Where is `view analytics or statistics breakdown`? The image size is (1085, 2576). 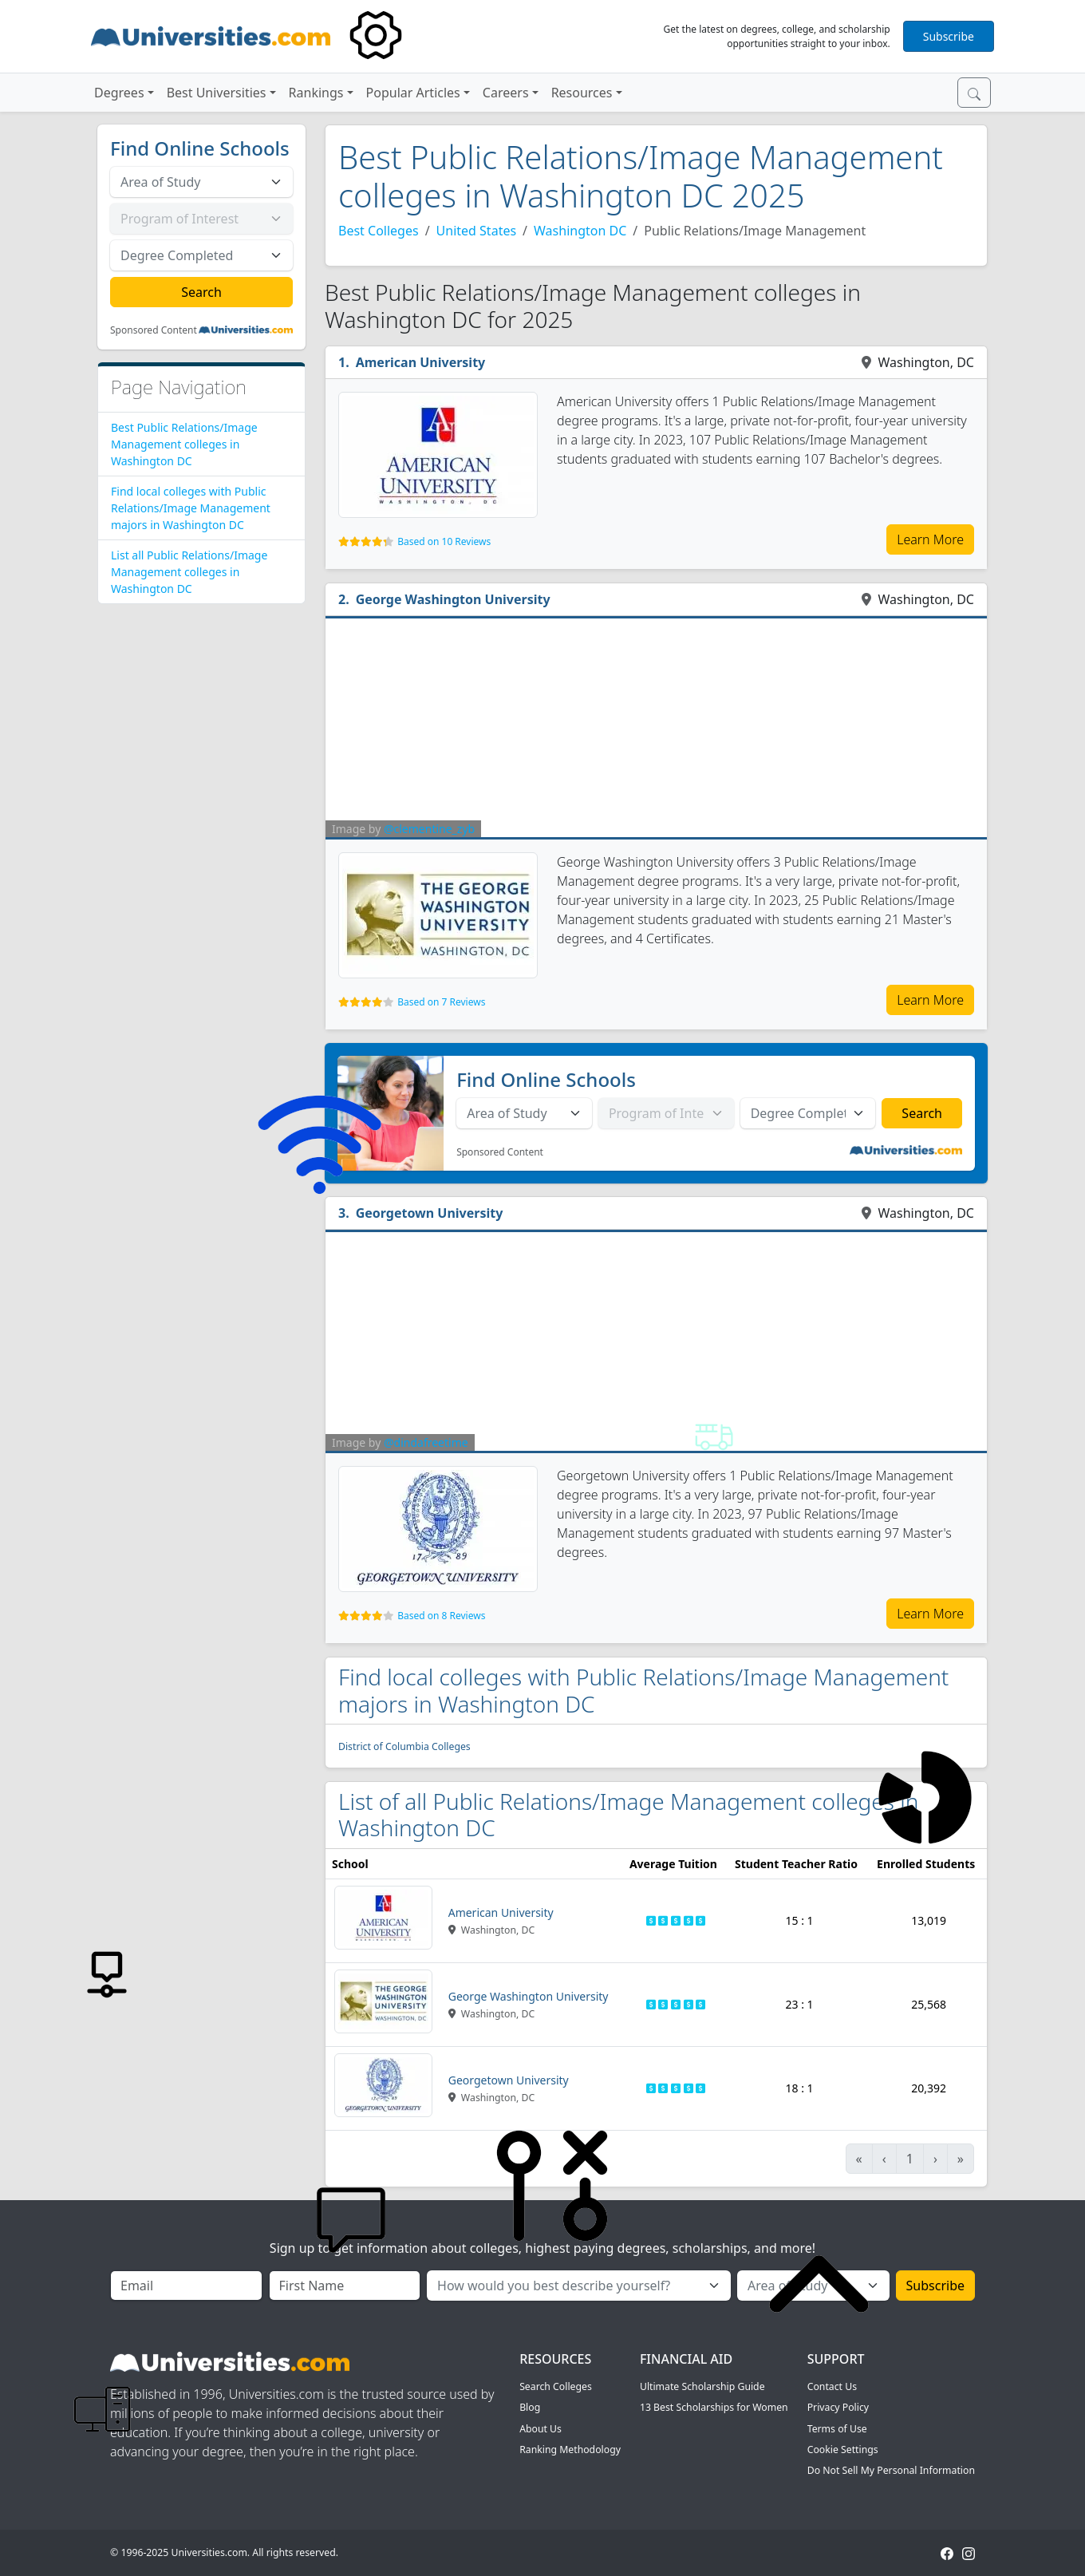 view analytics or statistics breakdown is located at coordinates (925, 1797).